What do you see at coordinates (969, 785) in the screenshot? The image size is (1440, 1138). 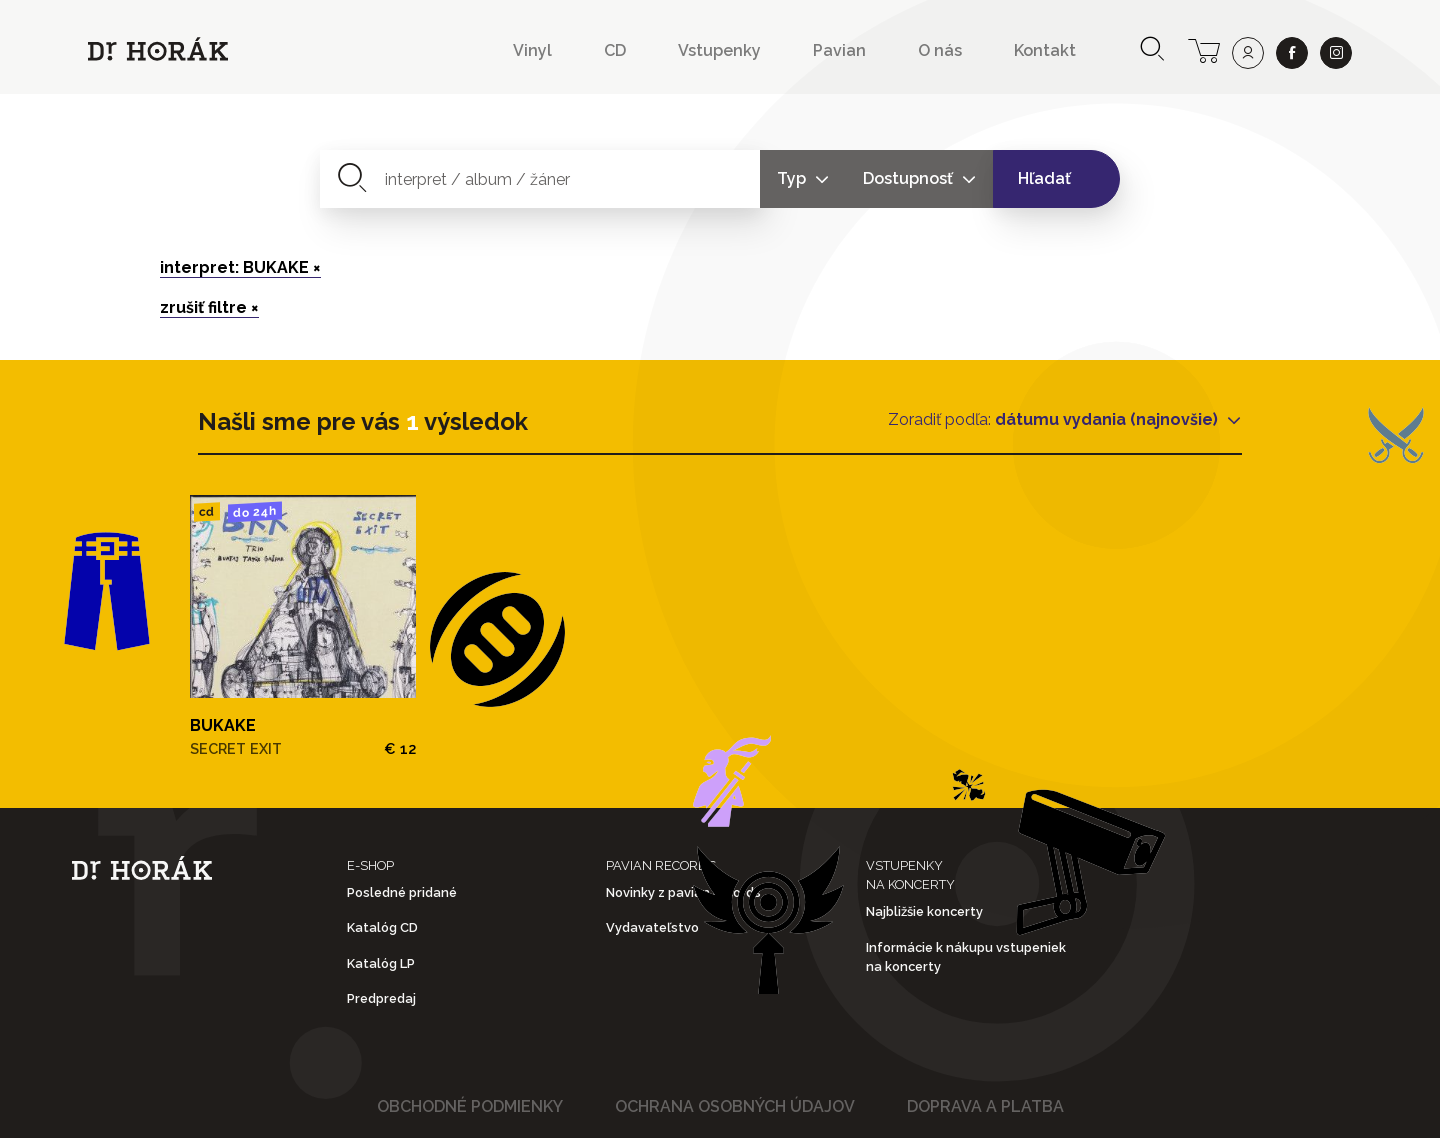 I see `indicates a spark or ignition action` at bounding box center [969, 785].